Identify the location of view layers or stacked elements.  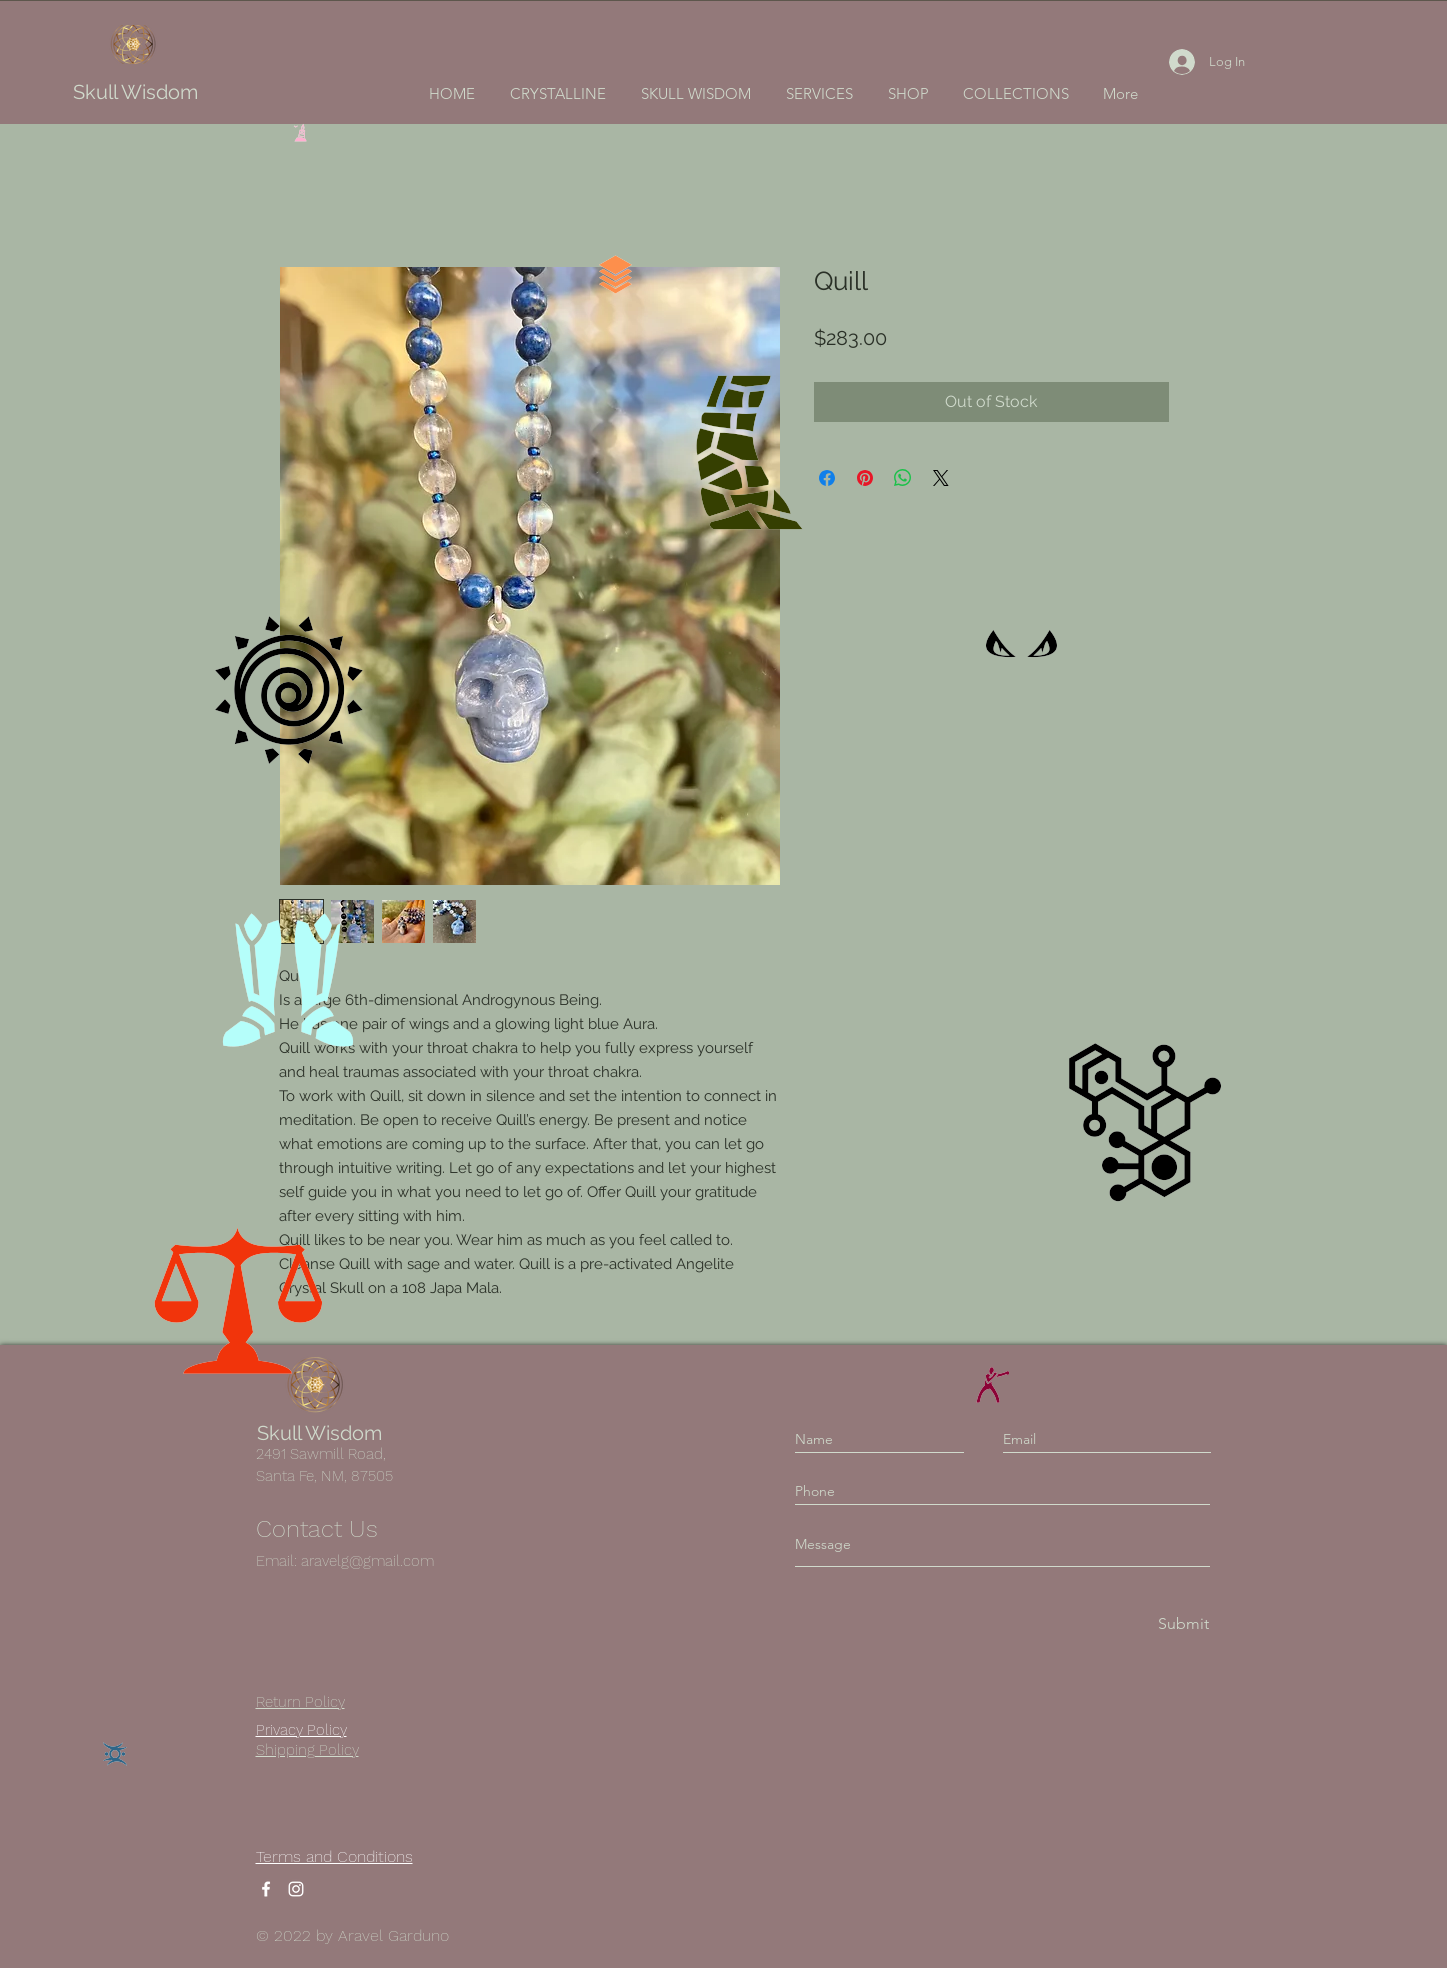
(615, 274).